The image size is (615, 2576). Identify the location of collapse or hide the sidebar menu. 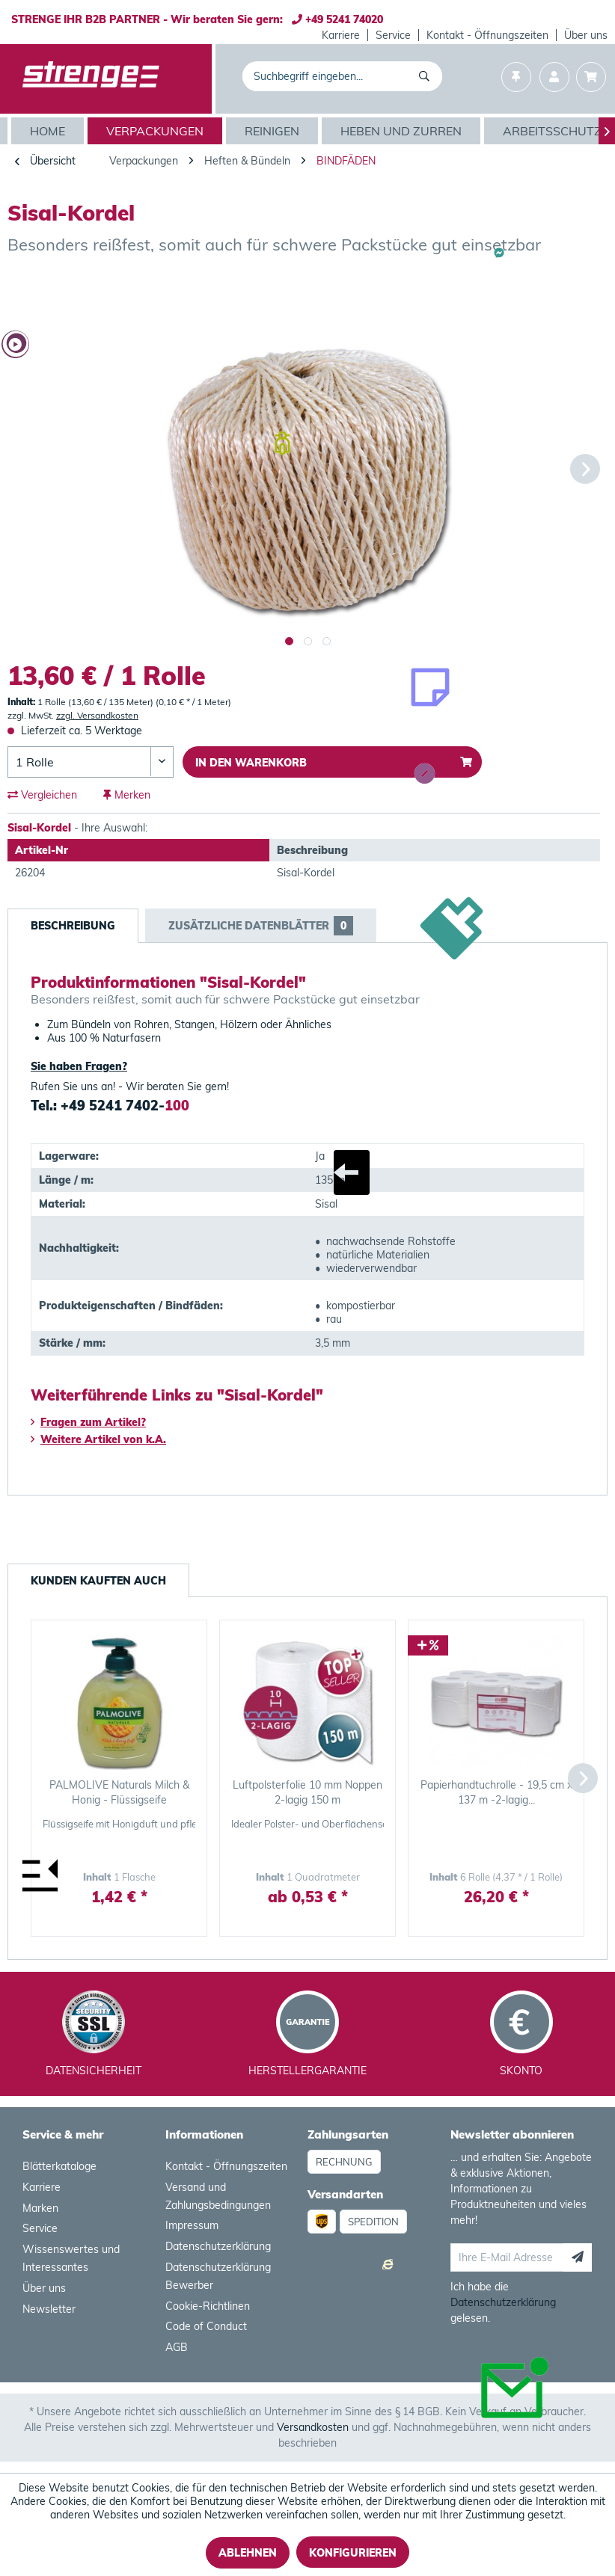
(40, 1875).